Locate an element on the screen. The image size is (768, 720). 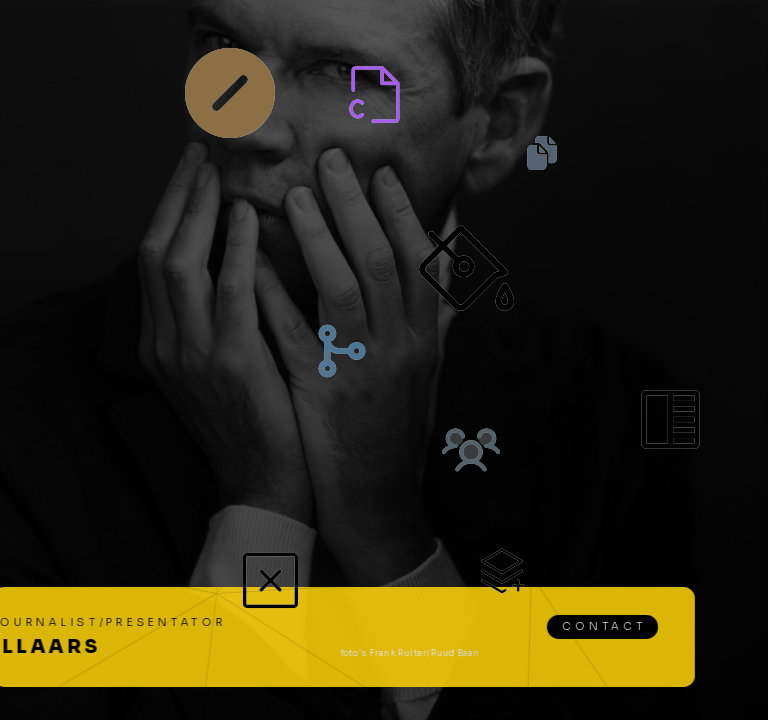
toggle between split-screen or half-view mode is located at coordinates (670, 419).